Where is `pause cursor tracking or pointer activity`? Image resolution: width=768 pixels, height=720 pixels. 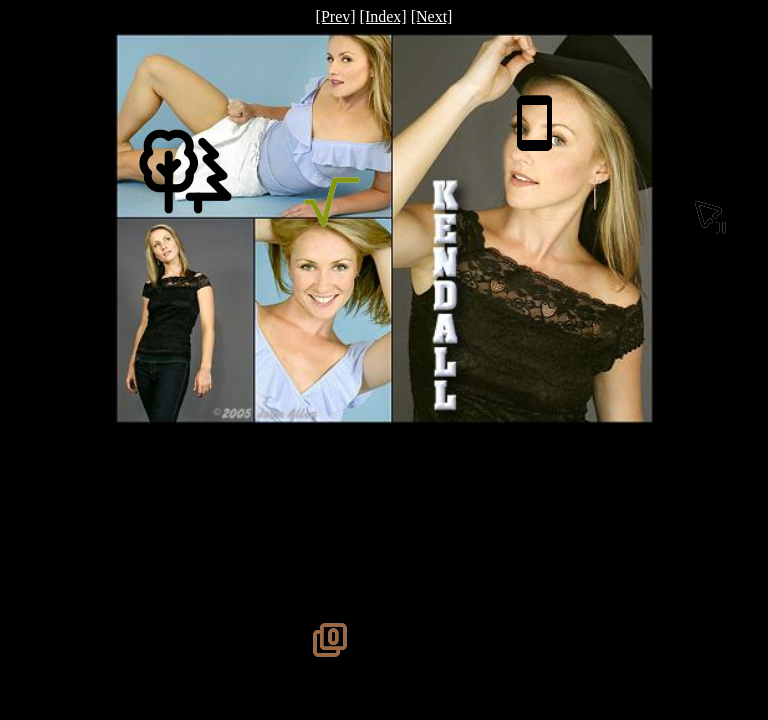
pause cursor tracking or pointer activity is located at coordinates (709, 215).